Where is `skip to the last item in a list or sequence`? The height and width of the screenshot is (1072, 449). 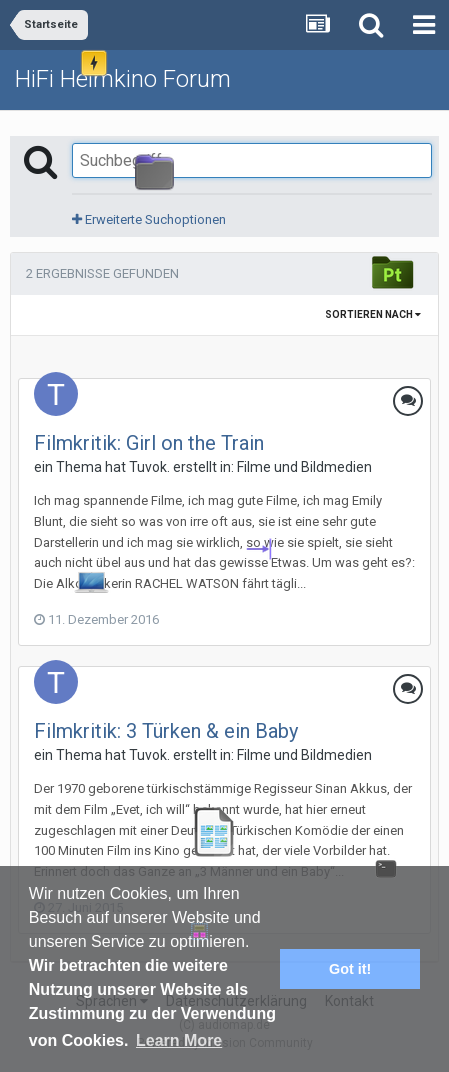 skip to the last item in a list or sequence is located at coordinates (259, 549).